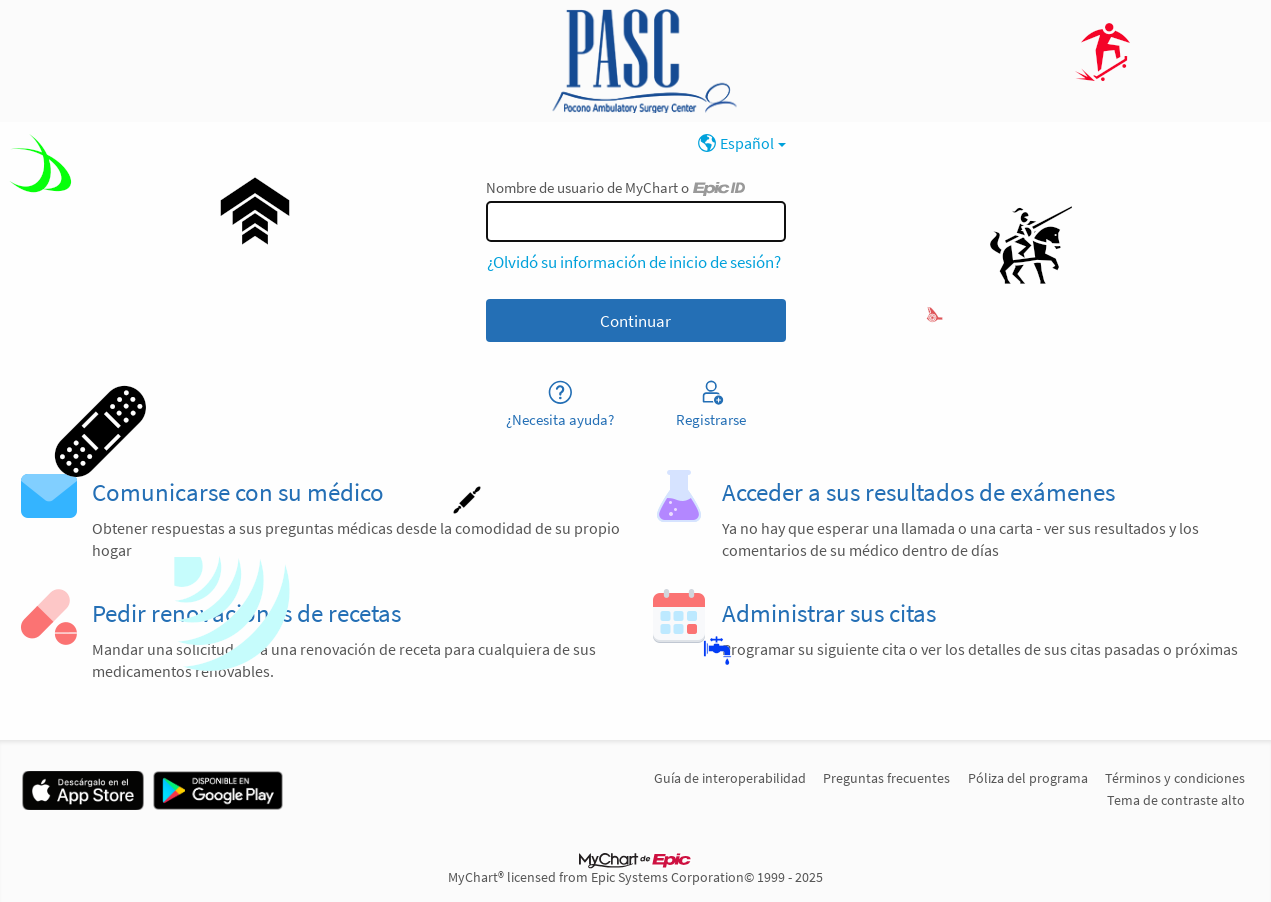  I want to click on indicates a slash or cutting attack action, so click(40, 166).